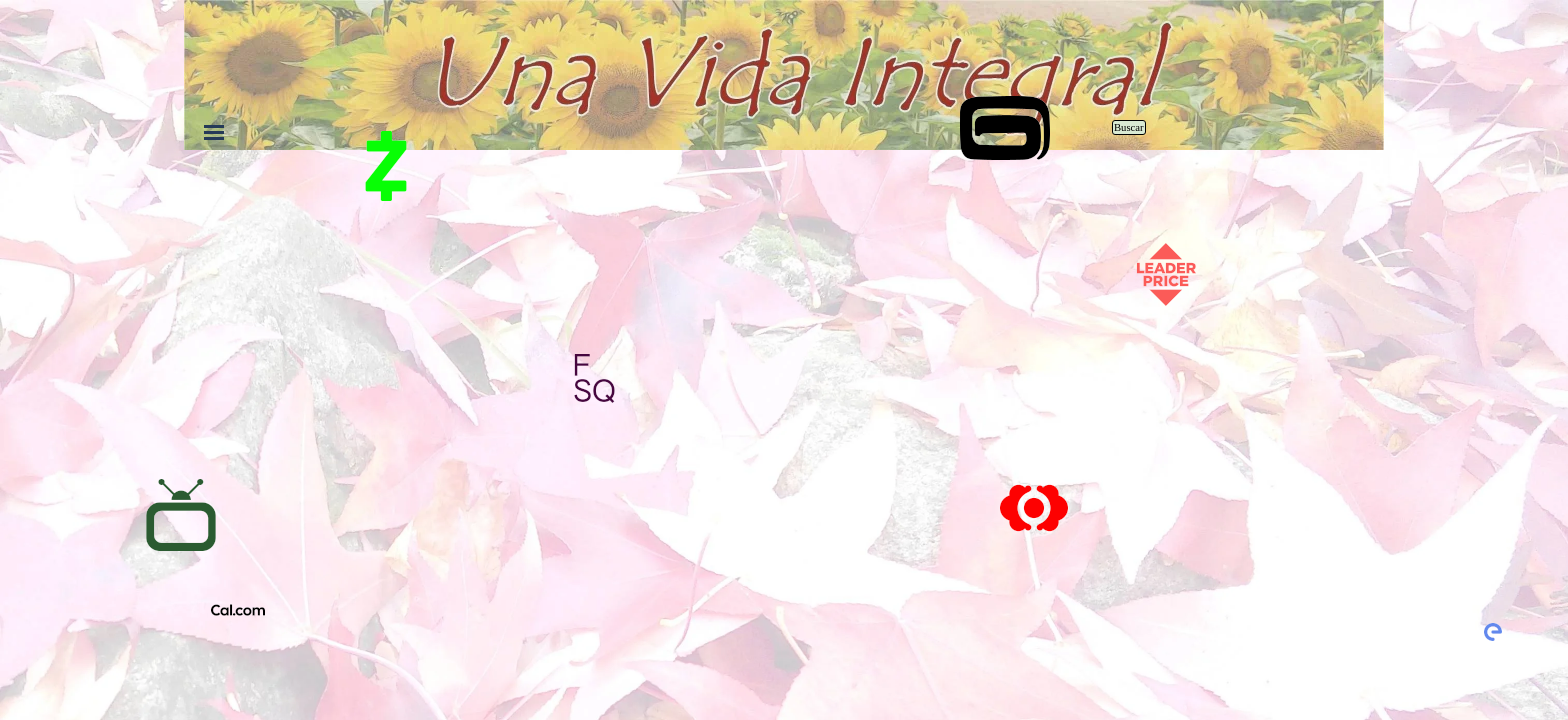  I want to click on leader price brand logo, so click(1166, 274).